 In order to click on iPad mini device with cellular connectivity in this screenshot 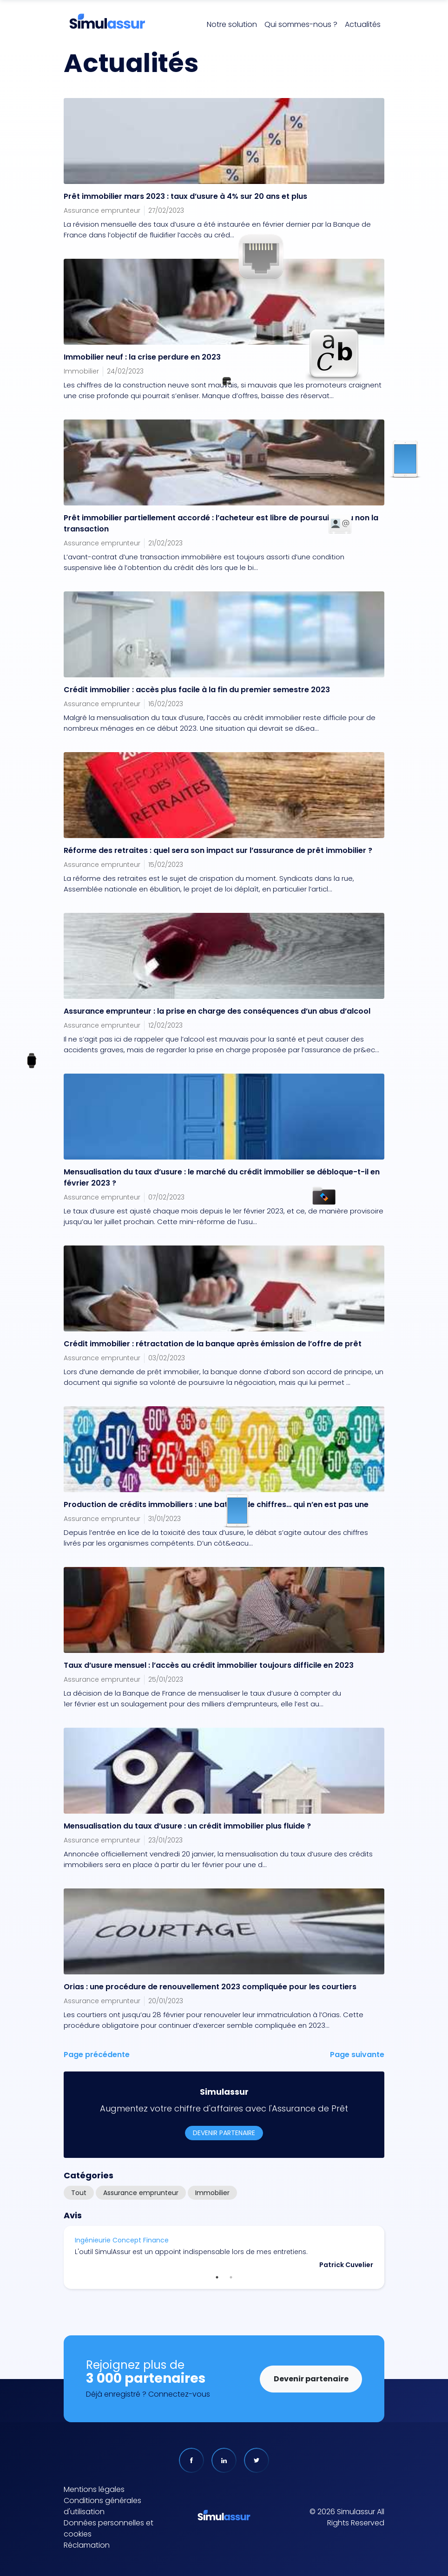, I will do `click(405, 456)`.